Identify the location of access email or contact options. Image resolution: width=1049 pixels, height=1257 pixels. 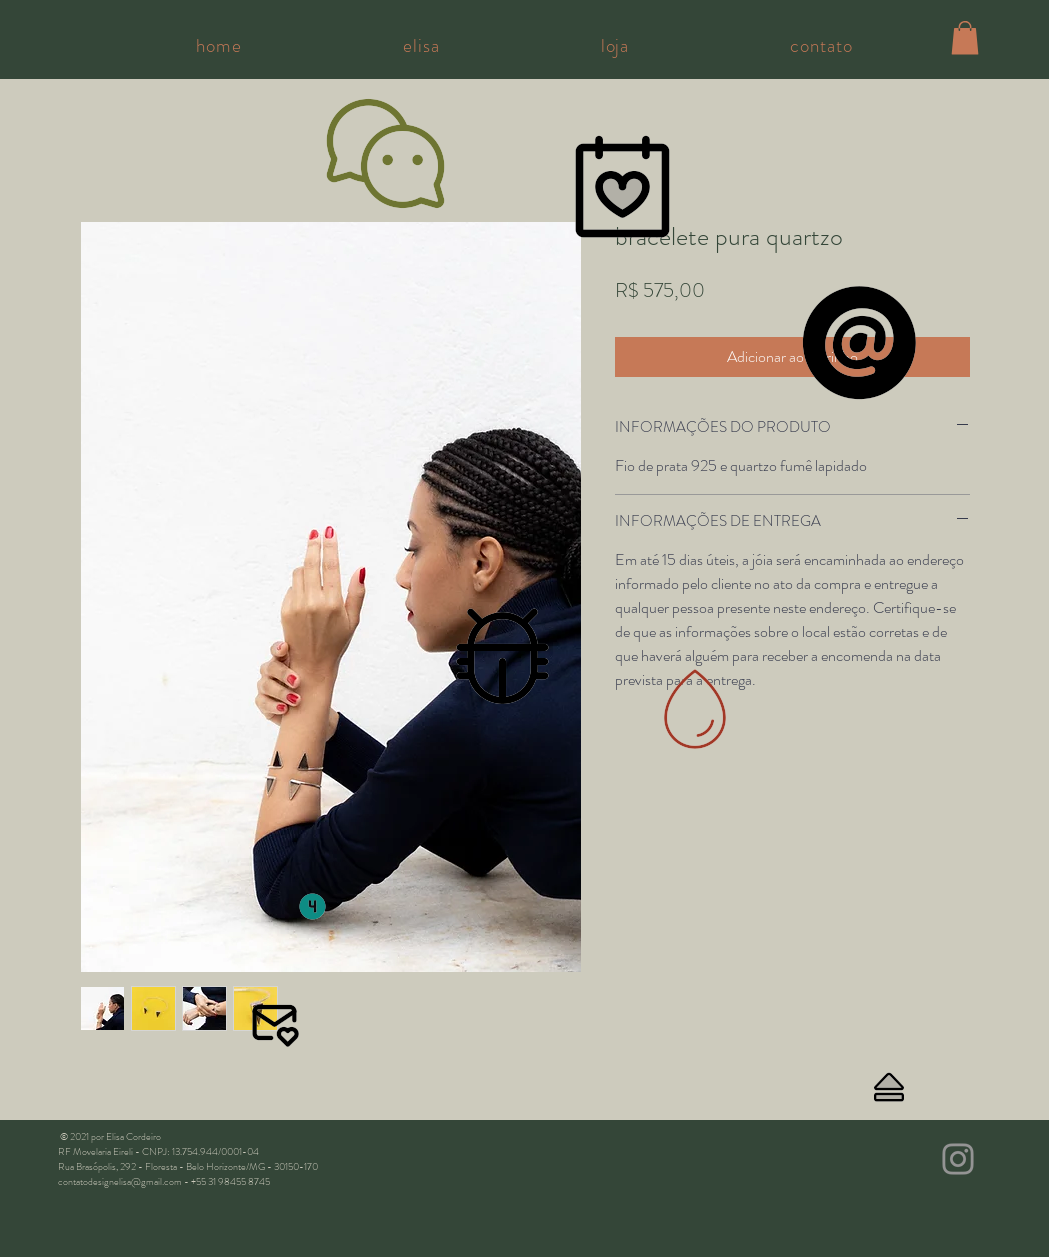
(859, 342).